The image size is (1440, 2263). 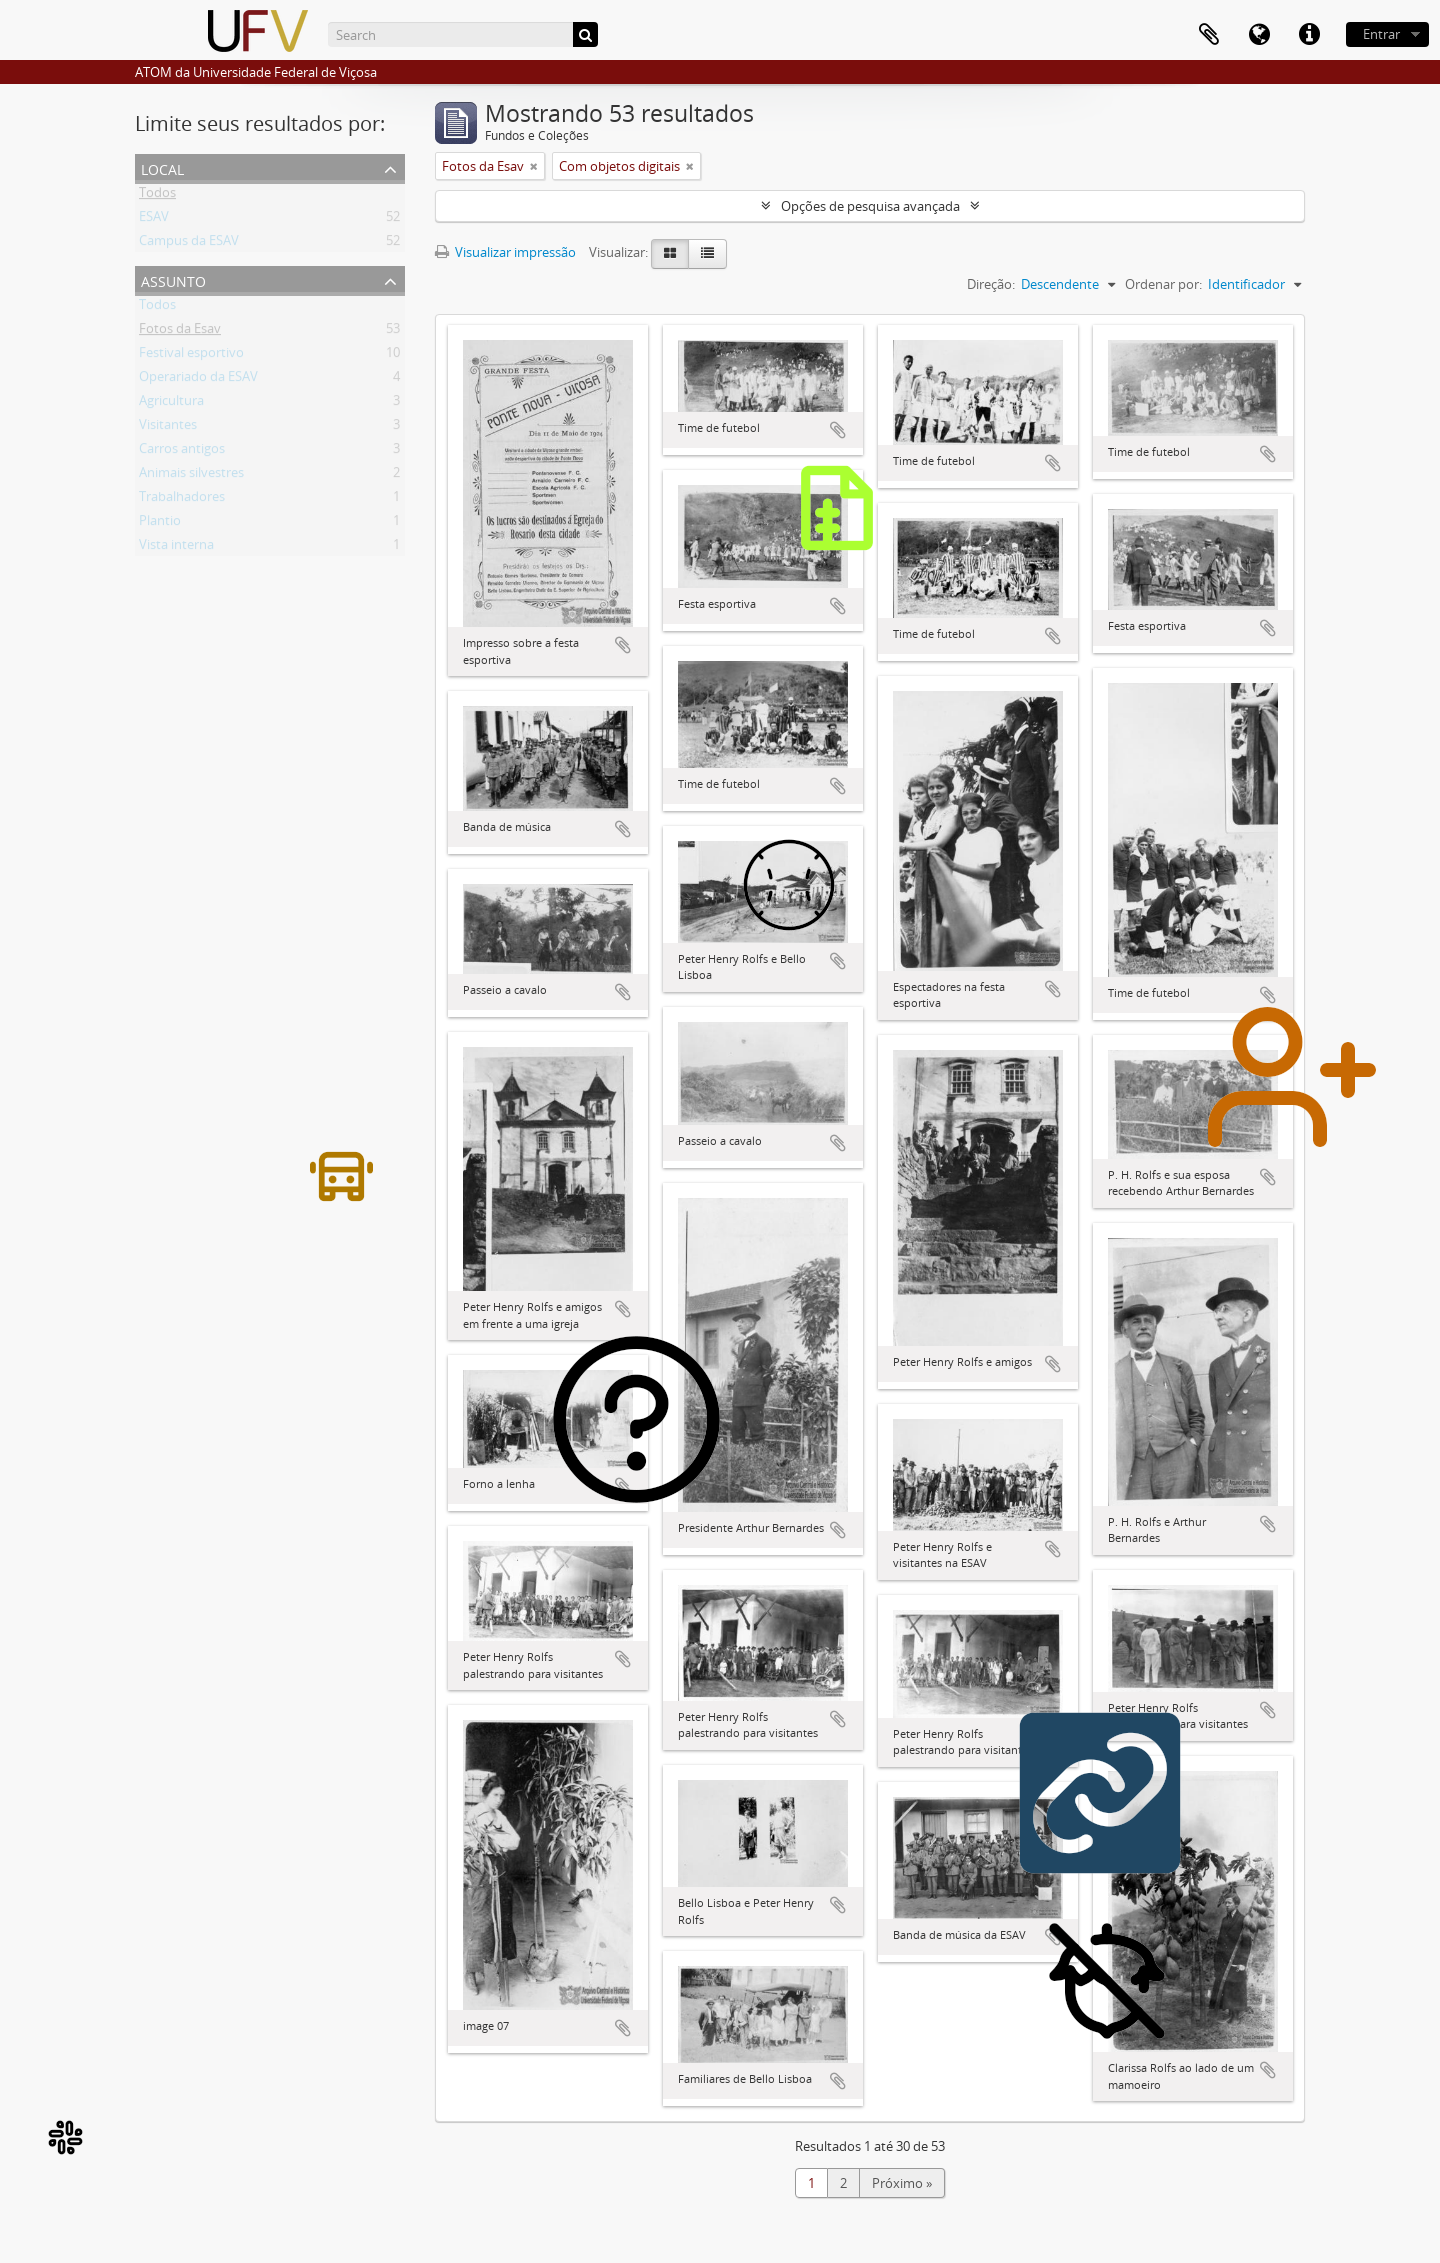 What do you see at coordinates (837, 508) in the screenshot?
I see `access compressed or archived files` at bounding box center [837, 508].